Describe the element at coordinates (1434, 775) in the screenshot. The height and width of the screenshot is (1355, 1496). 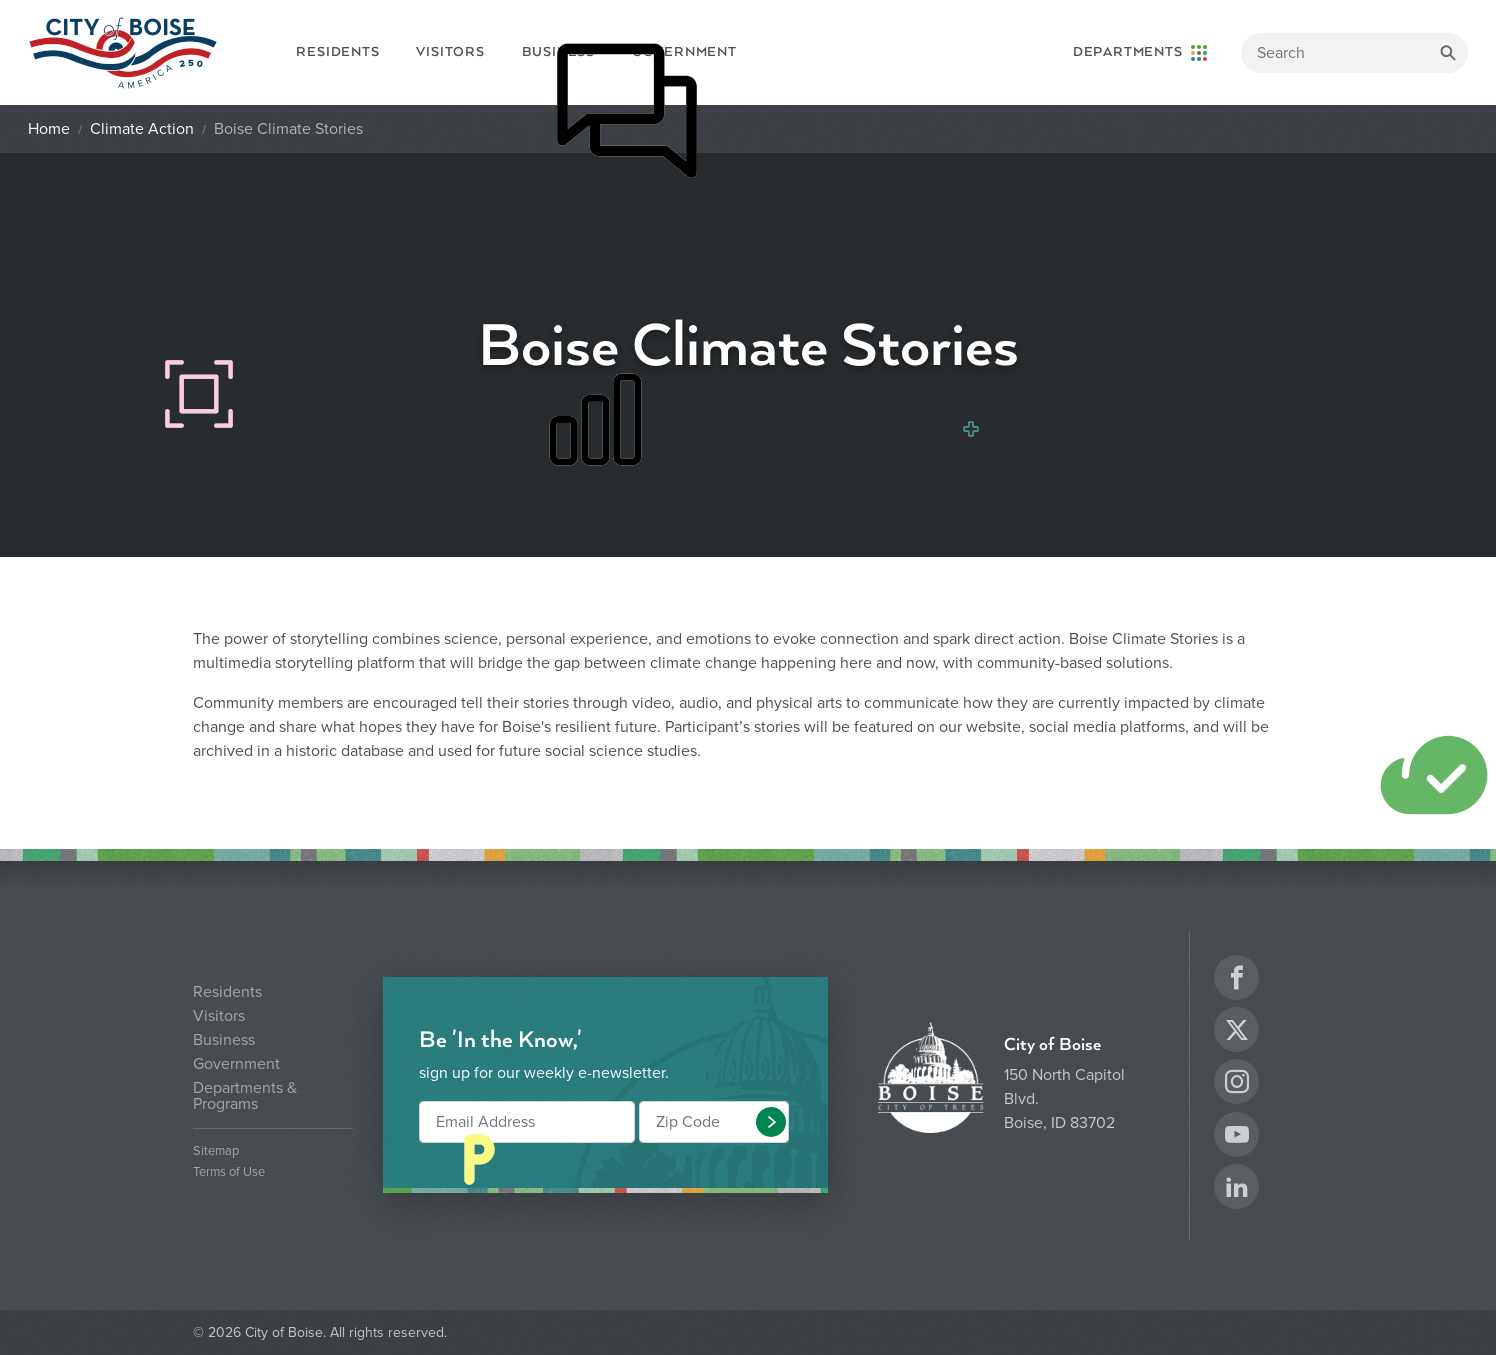
I see `file successfully uploaded to cloud storage` at that location.